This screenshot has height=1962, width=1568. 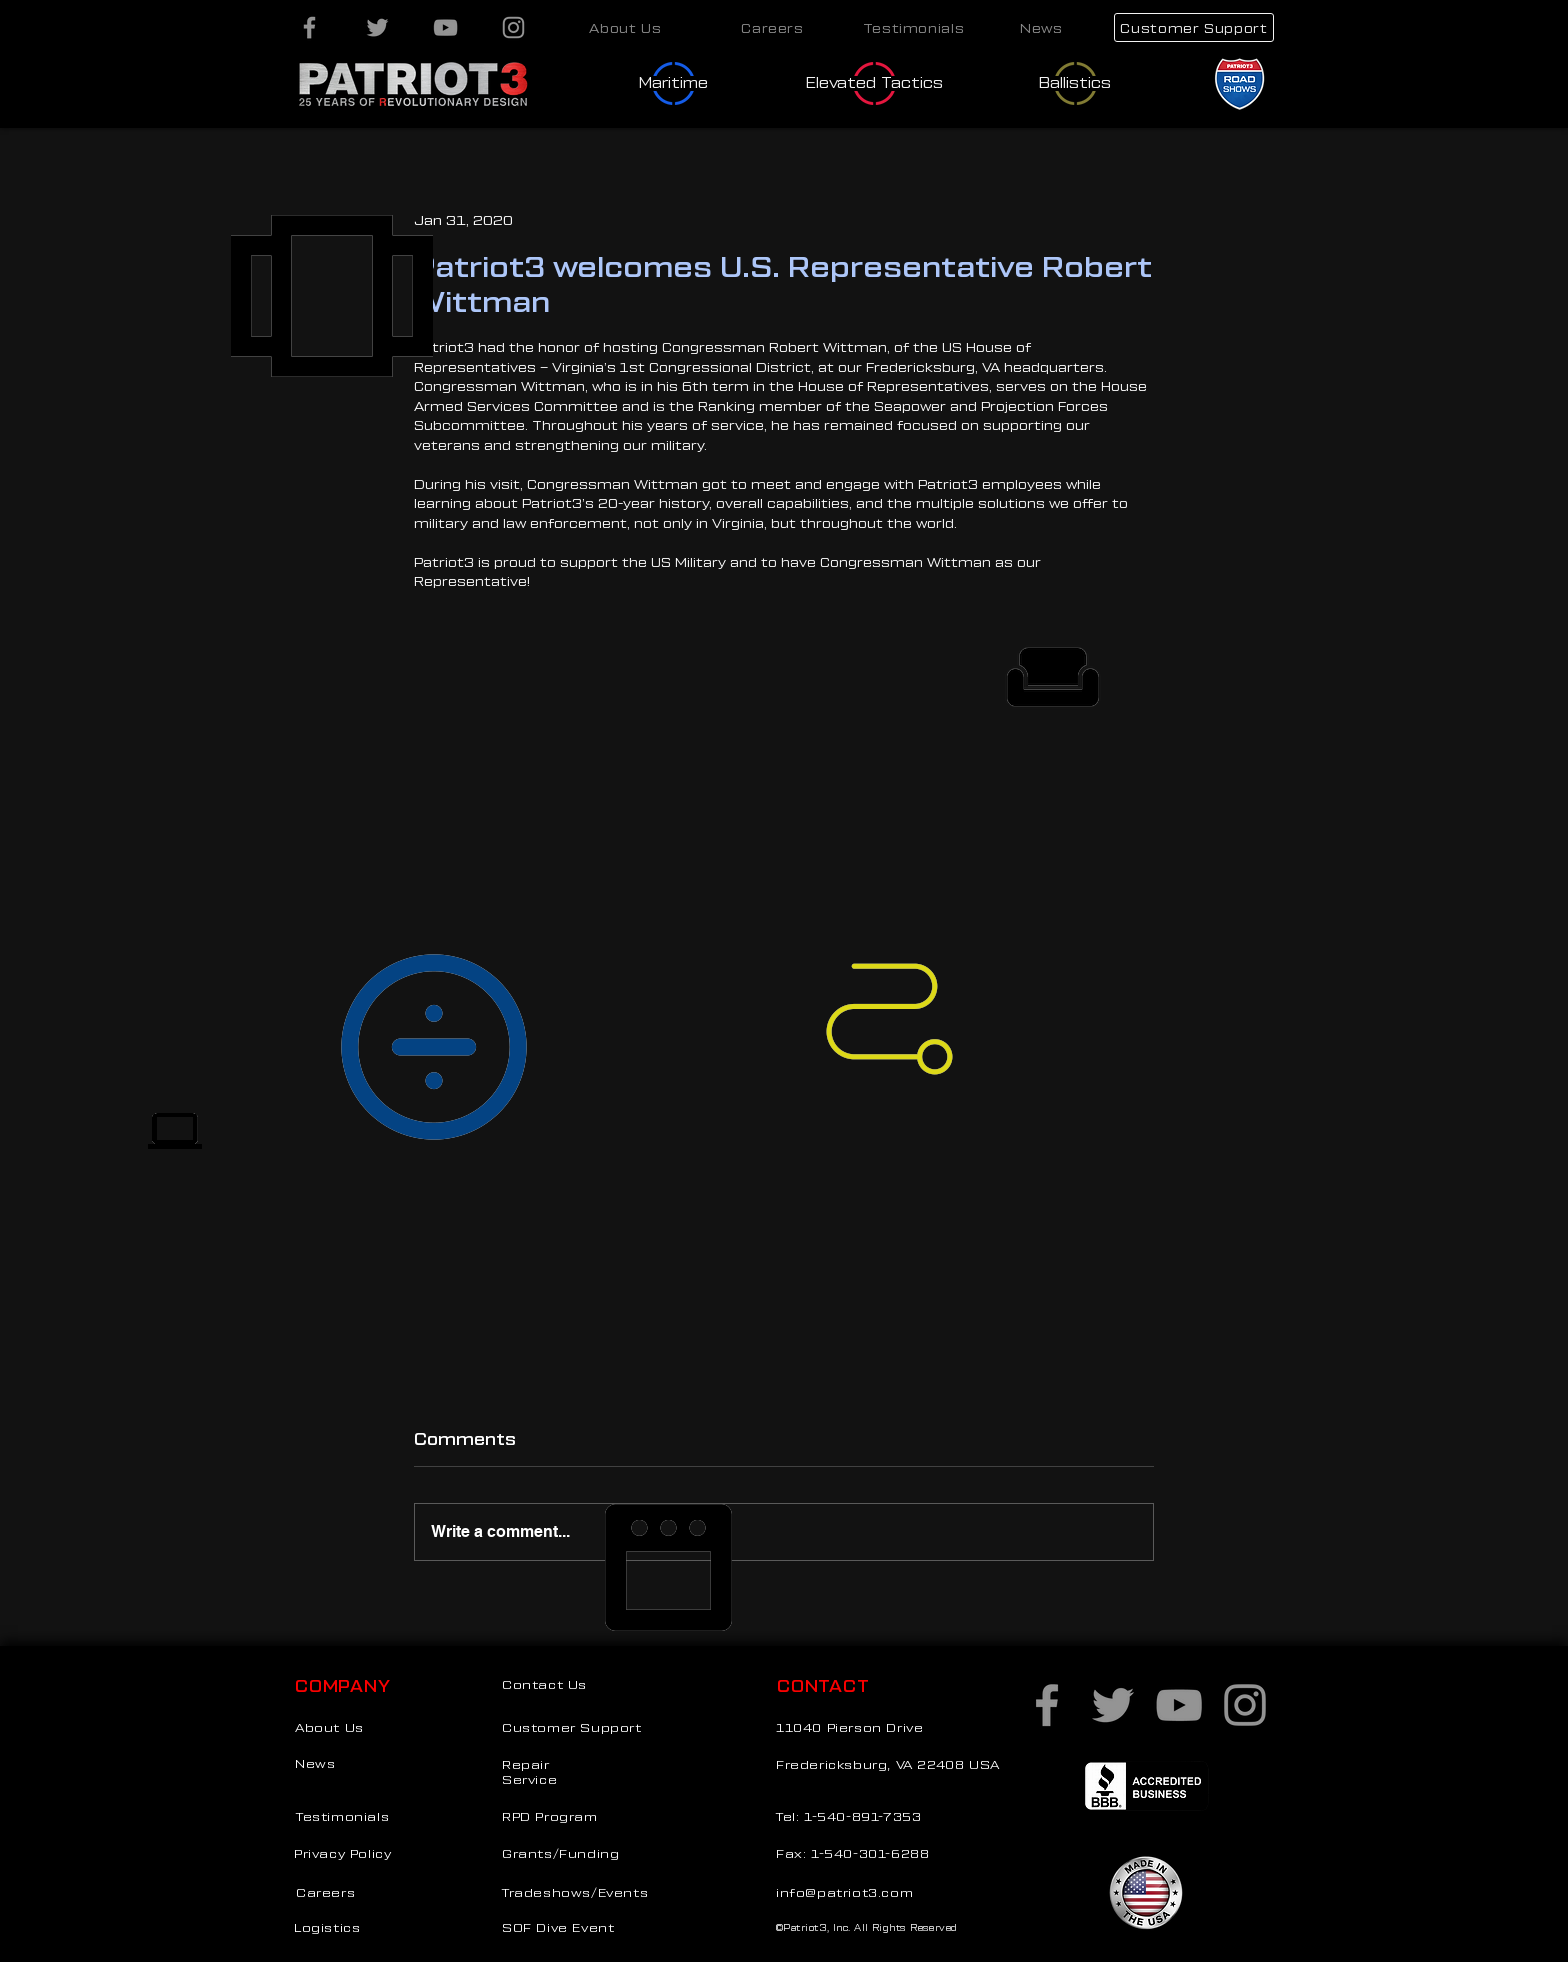 What do you see at coordinates (434, 1047) in the screenshot?
I see `perform a division calculation` at bounding box center [434, 1047].